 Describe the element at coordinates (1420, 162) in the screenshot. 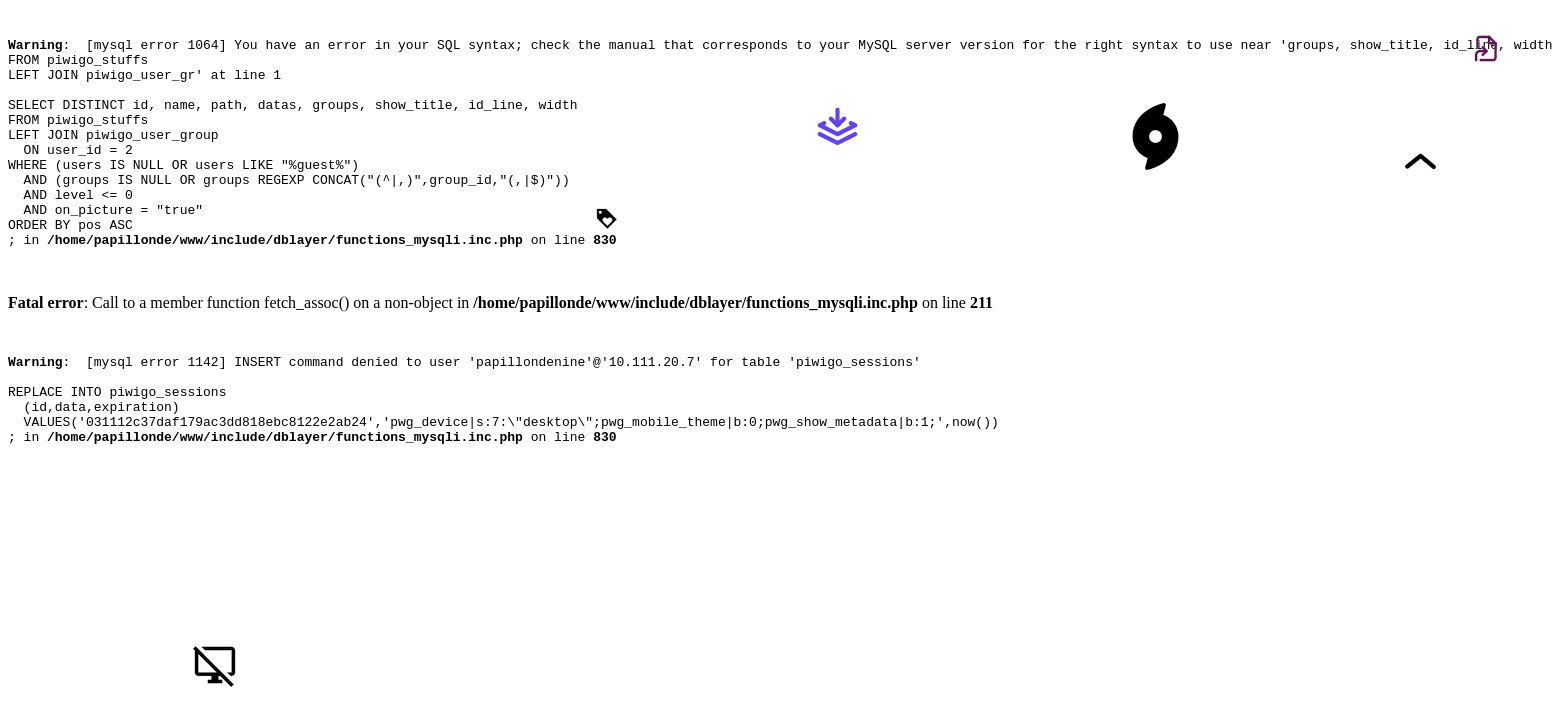

I see `collapse an expanded section or menu` at that location.